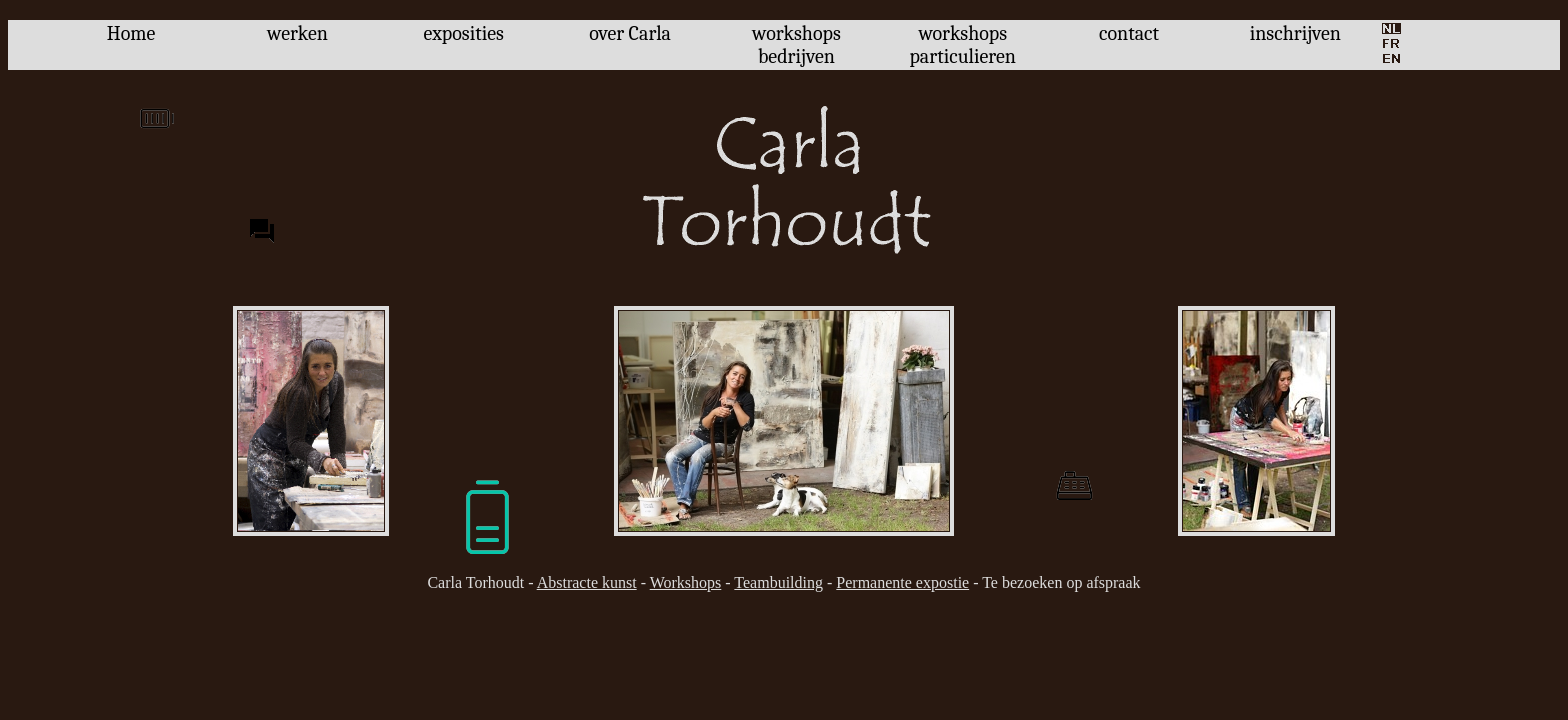 The width and height of the screenshot is (1568, 720). Describe the element at coordinates (262, 231) in the screenshot. I see `open chat or messaging` at that location.